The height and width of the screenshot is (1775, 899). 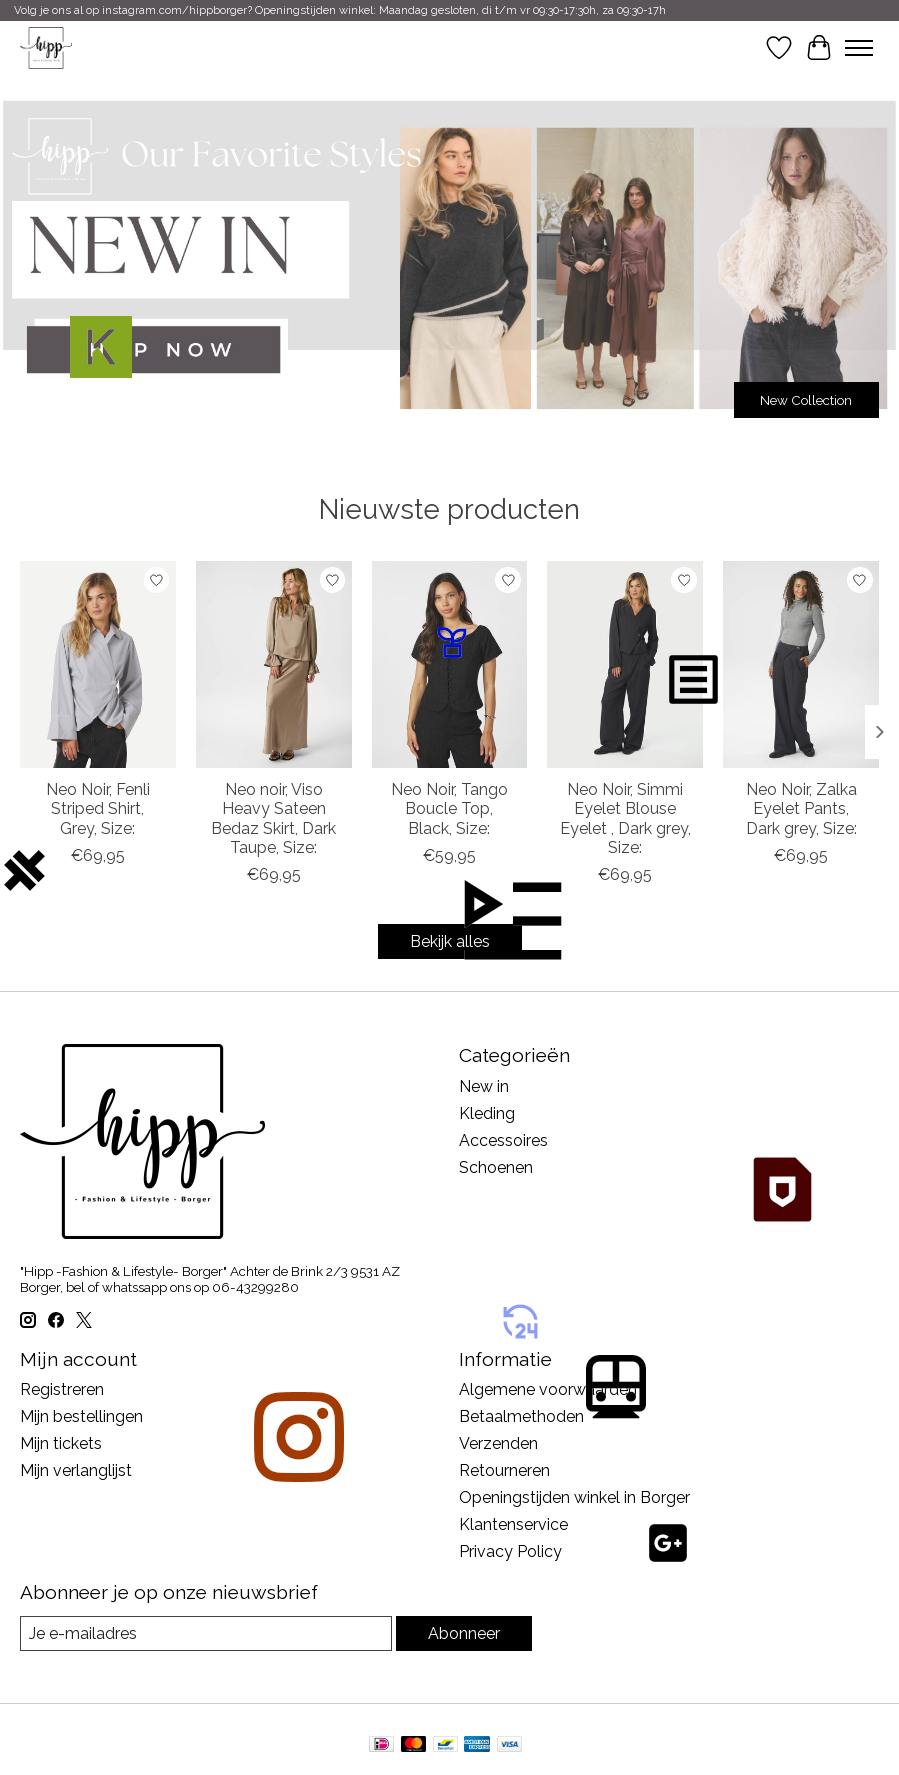 I want to click on indicates 24/7 availability or round-the-clock service, so click(x=520, y=1321).